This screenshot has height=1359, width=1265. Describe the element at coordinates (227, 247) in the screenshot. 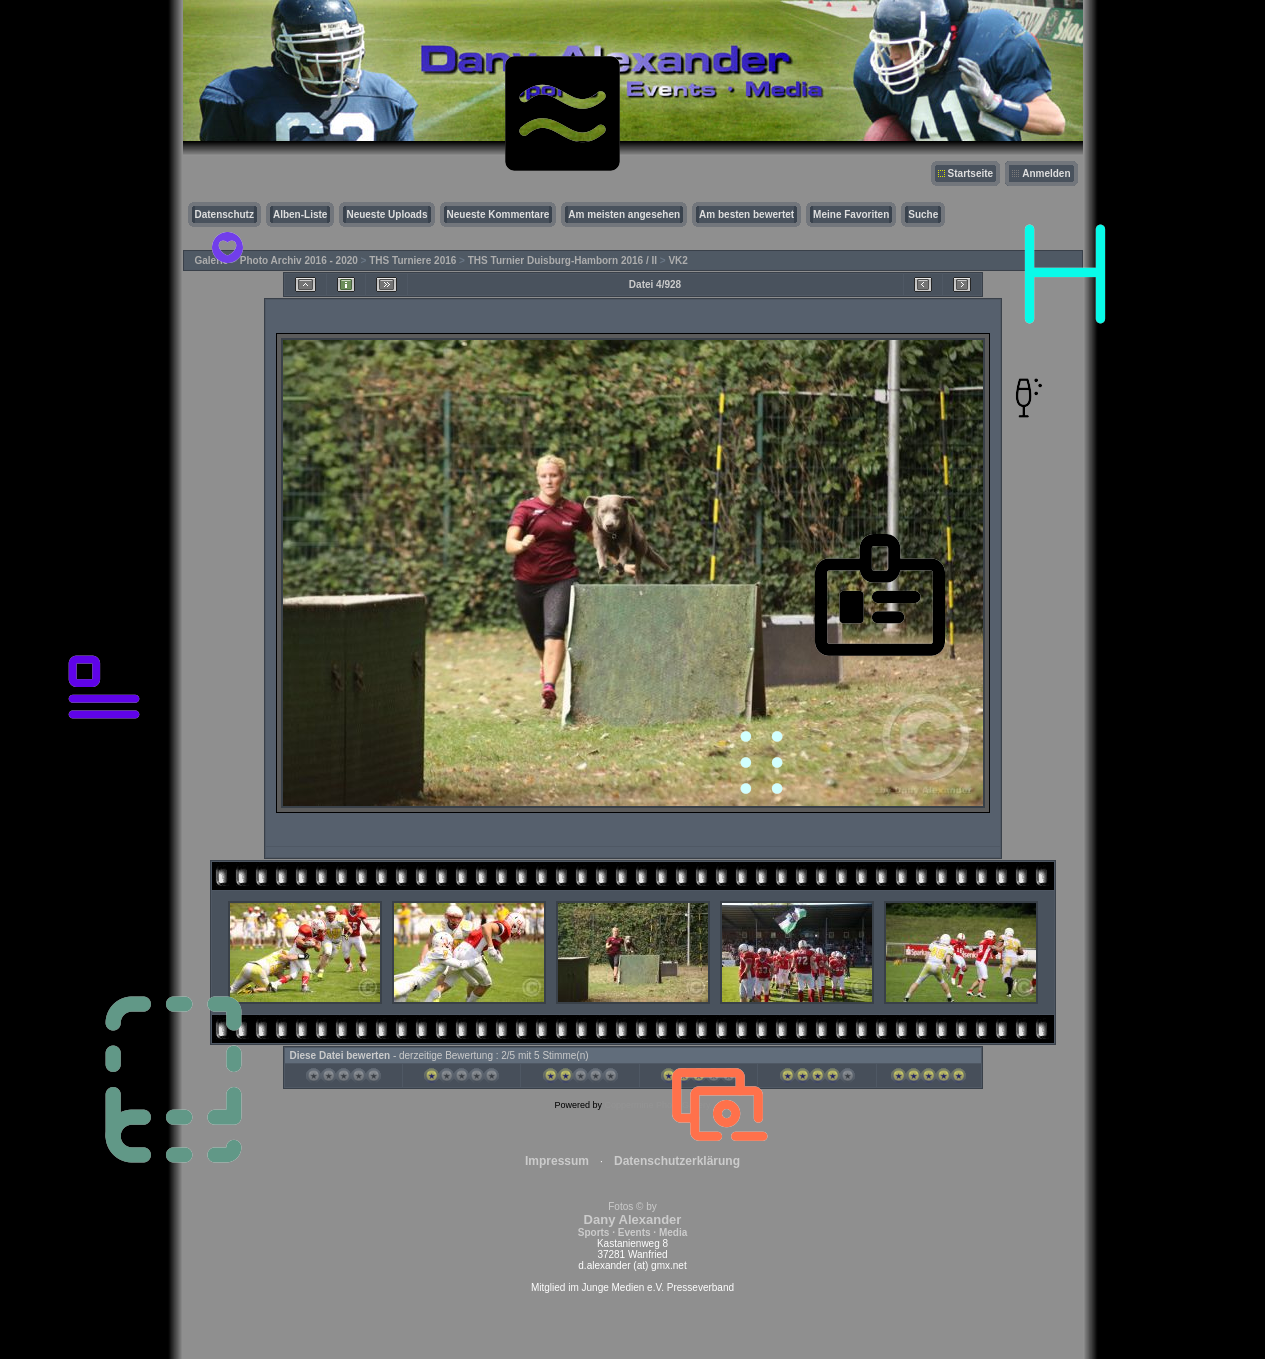

I see `like or favorite an item in your feed` at that location.